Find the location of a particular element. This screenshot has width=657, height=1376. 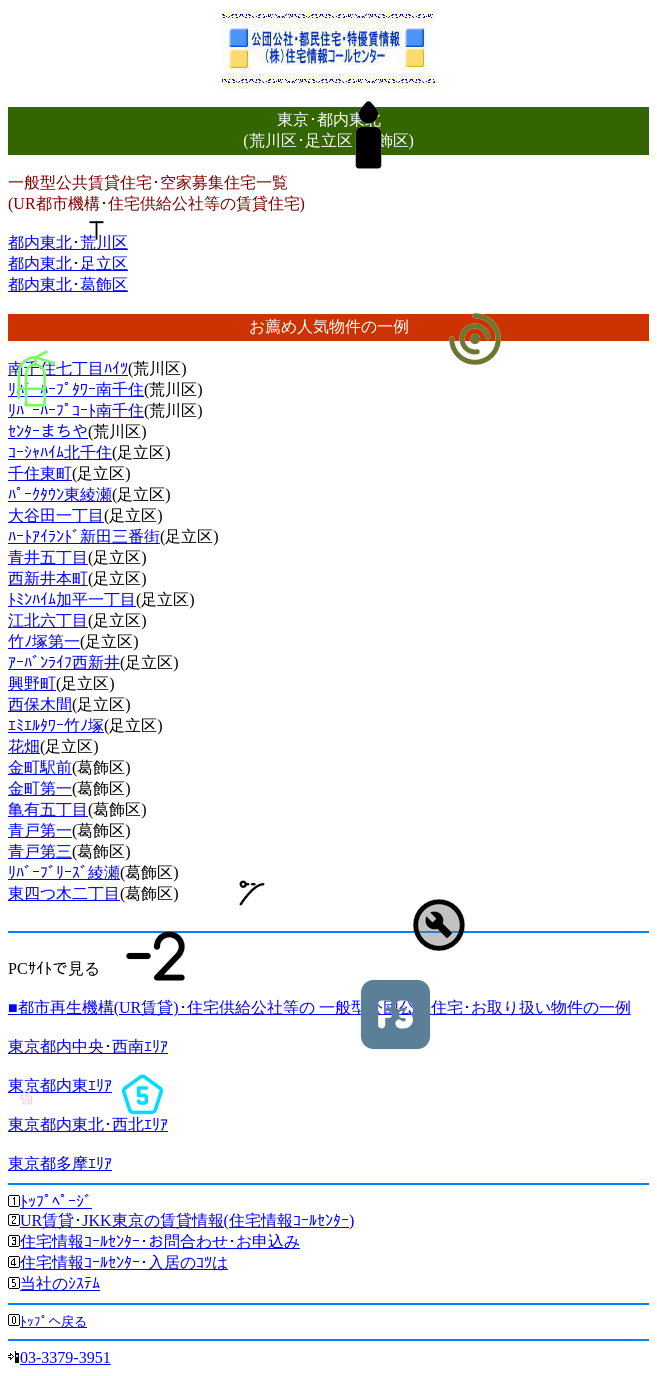

access fire safety information is located at coordinates (33, 379).